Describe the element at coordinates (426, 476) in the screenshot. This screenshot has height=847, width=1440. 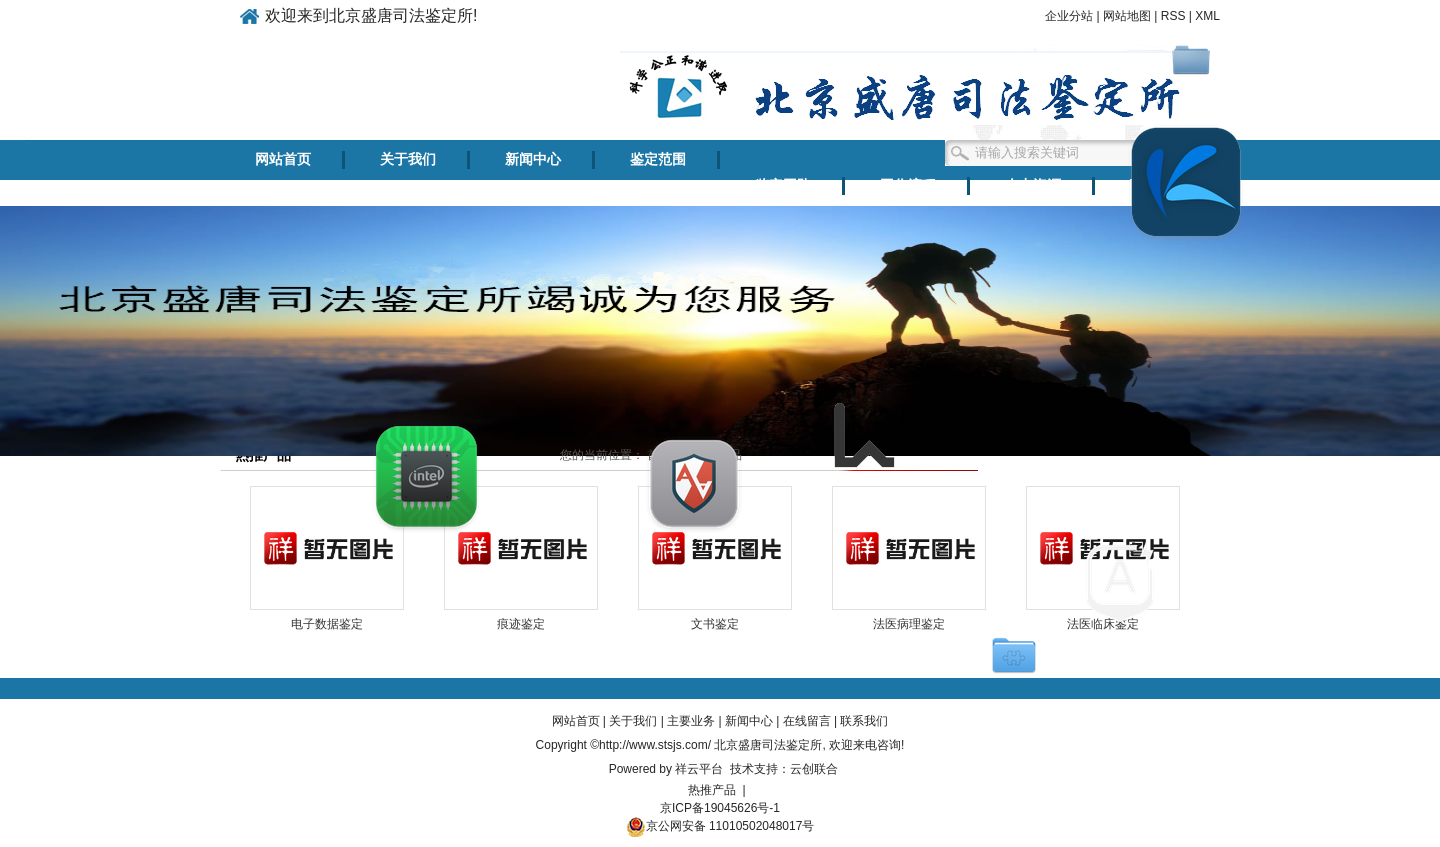
I see `open hardware information utility` at that location.